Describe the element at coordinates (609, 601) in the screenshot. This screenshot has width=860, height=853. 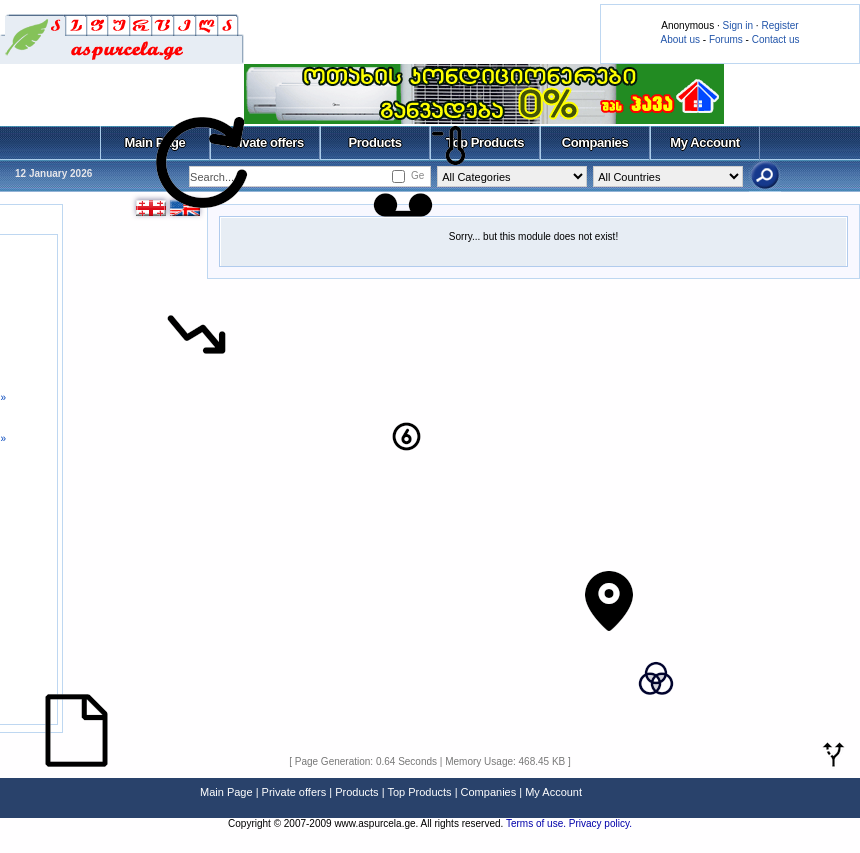
I see `view pinned location on map` at that location.